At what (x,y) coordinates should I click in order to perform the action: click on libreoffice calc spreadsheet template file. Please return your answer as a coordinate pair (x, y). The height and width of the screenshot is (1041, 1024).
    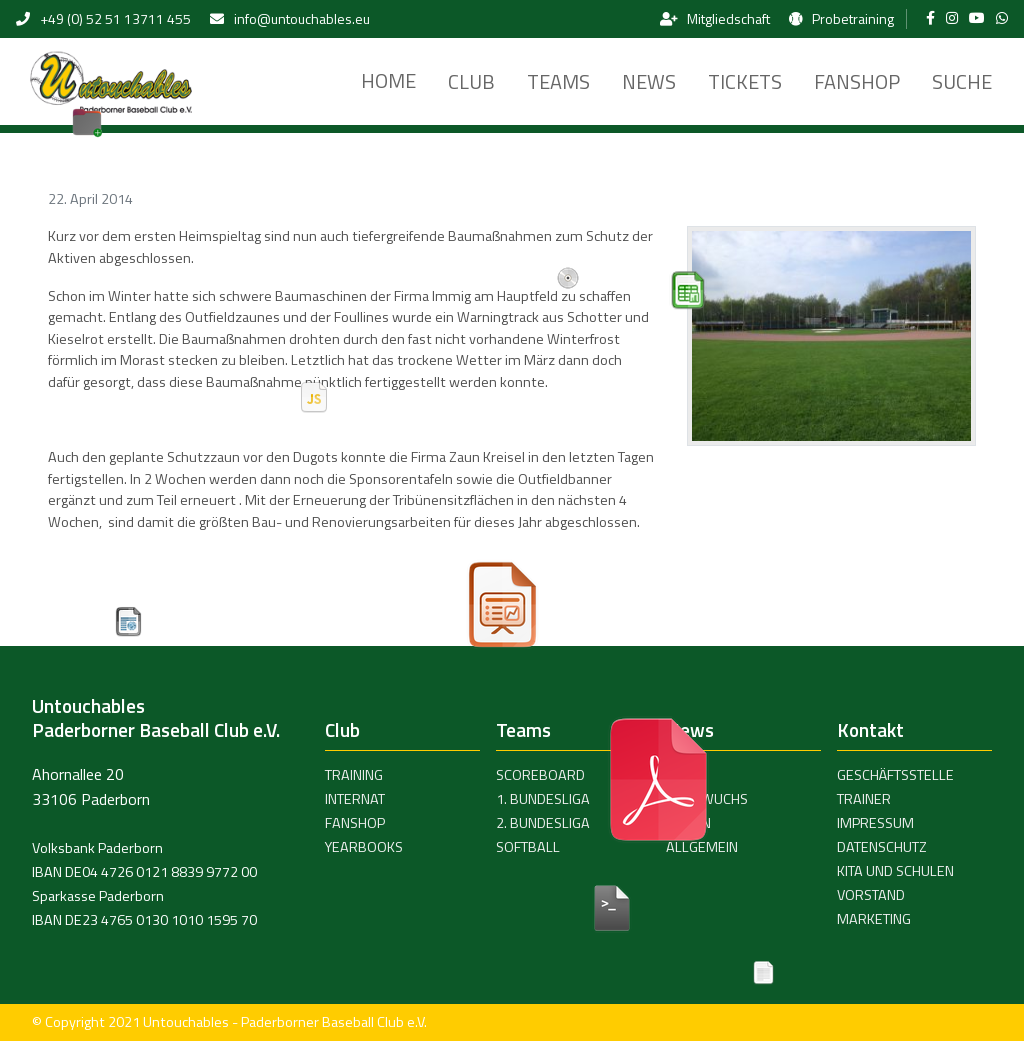
    Looking at the image, I should click on (688, 290).